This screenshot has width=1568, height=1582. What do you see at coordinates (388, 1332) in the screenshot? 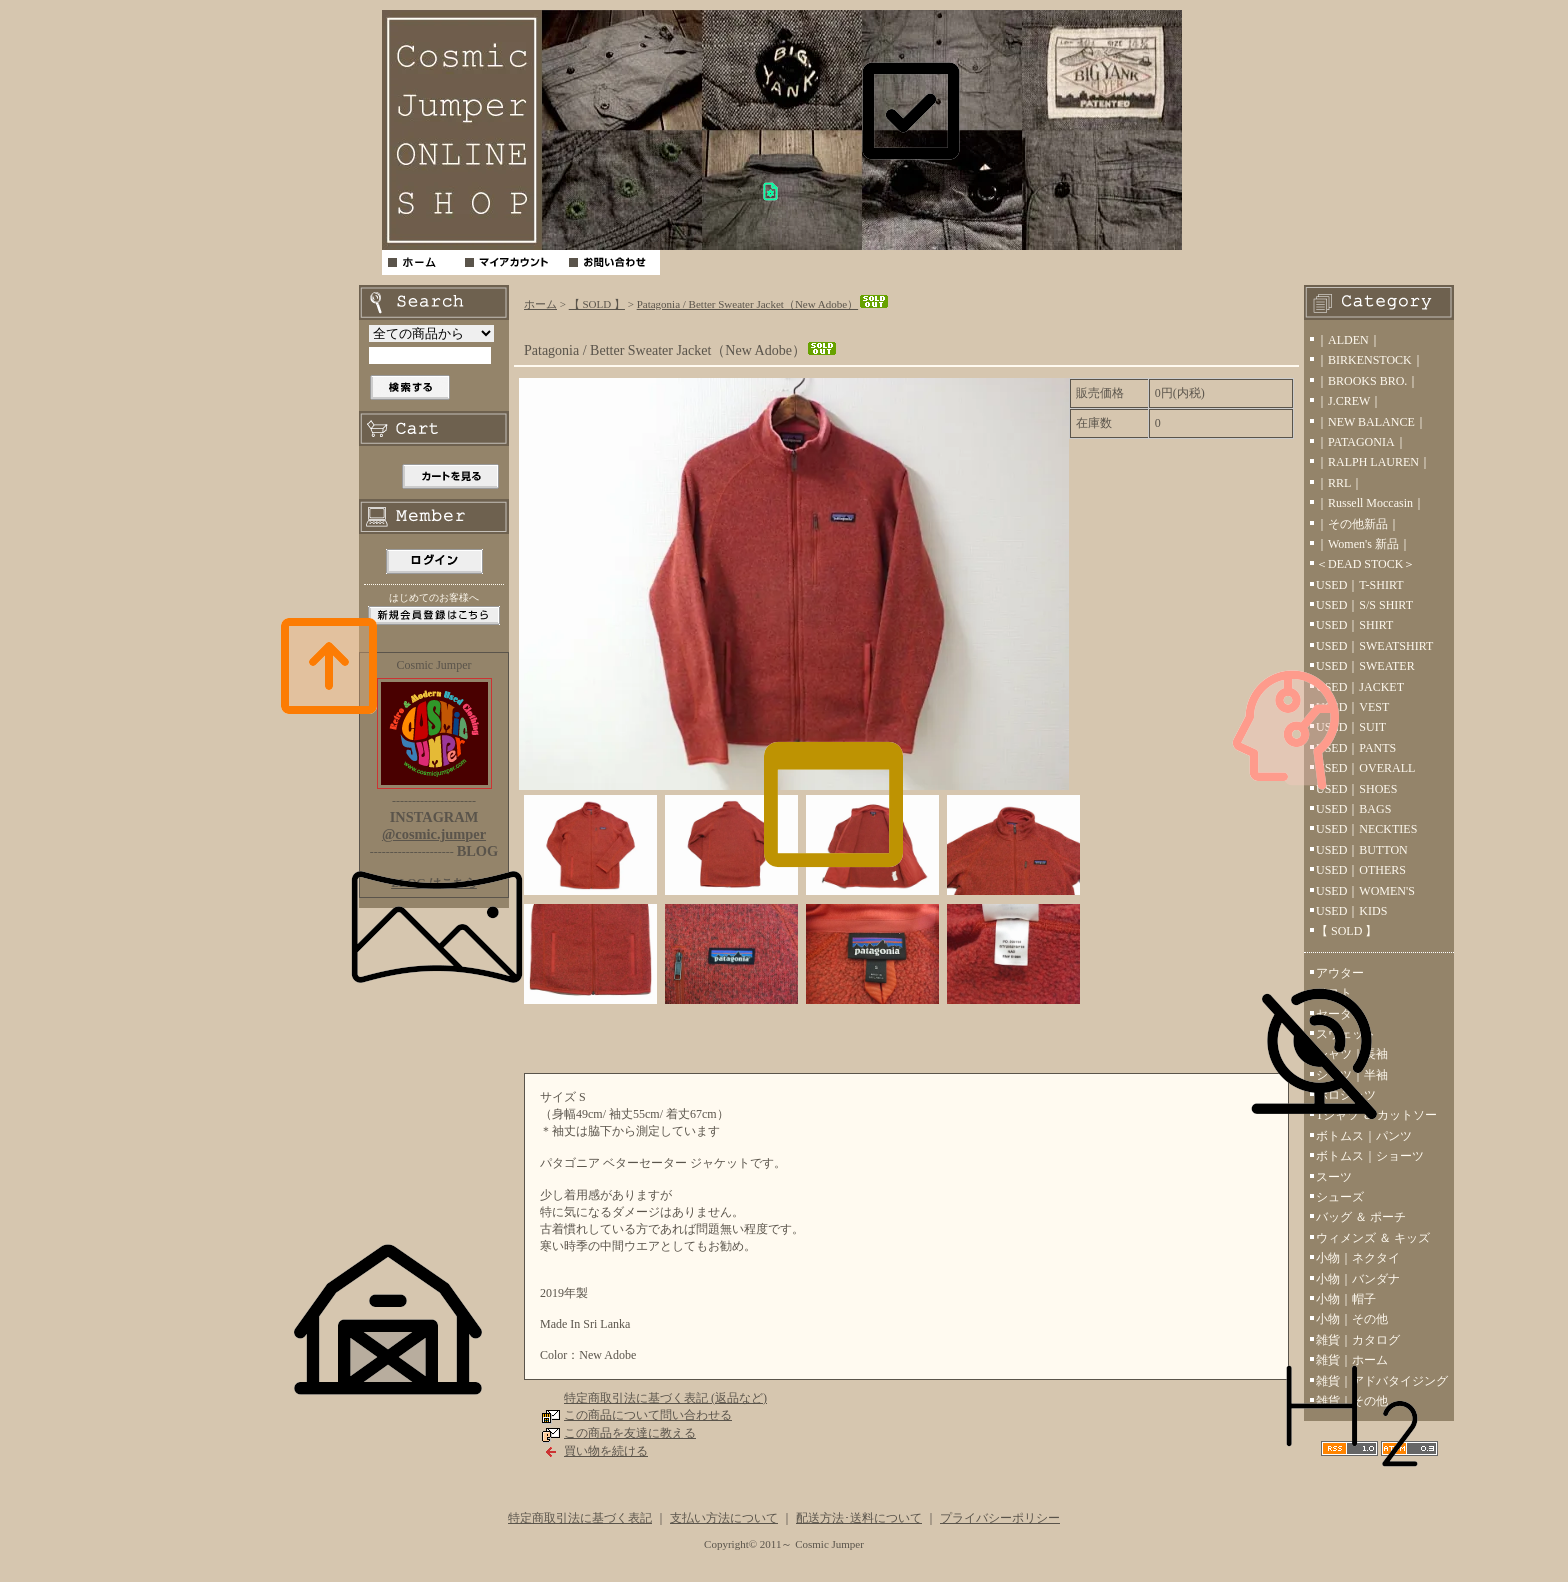
I see `access farm or agricultural settings` at bounding box center [388, 1332].